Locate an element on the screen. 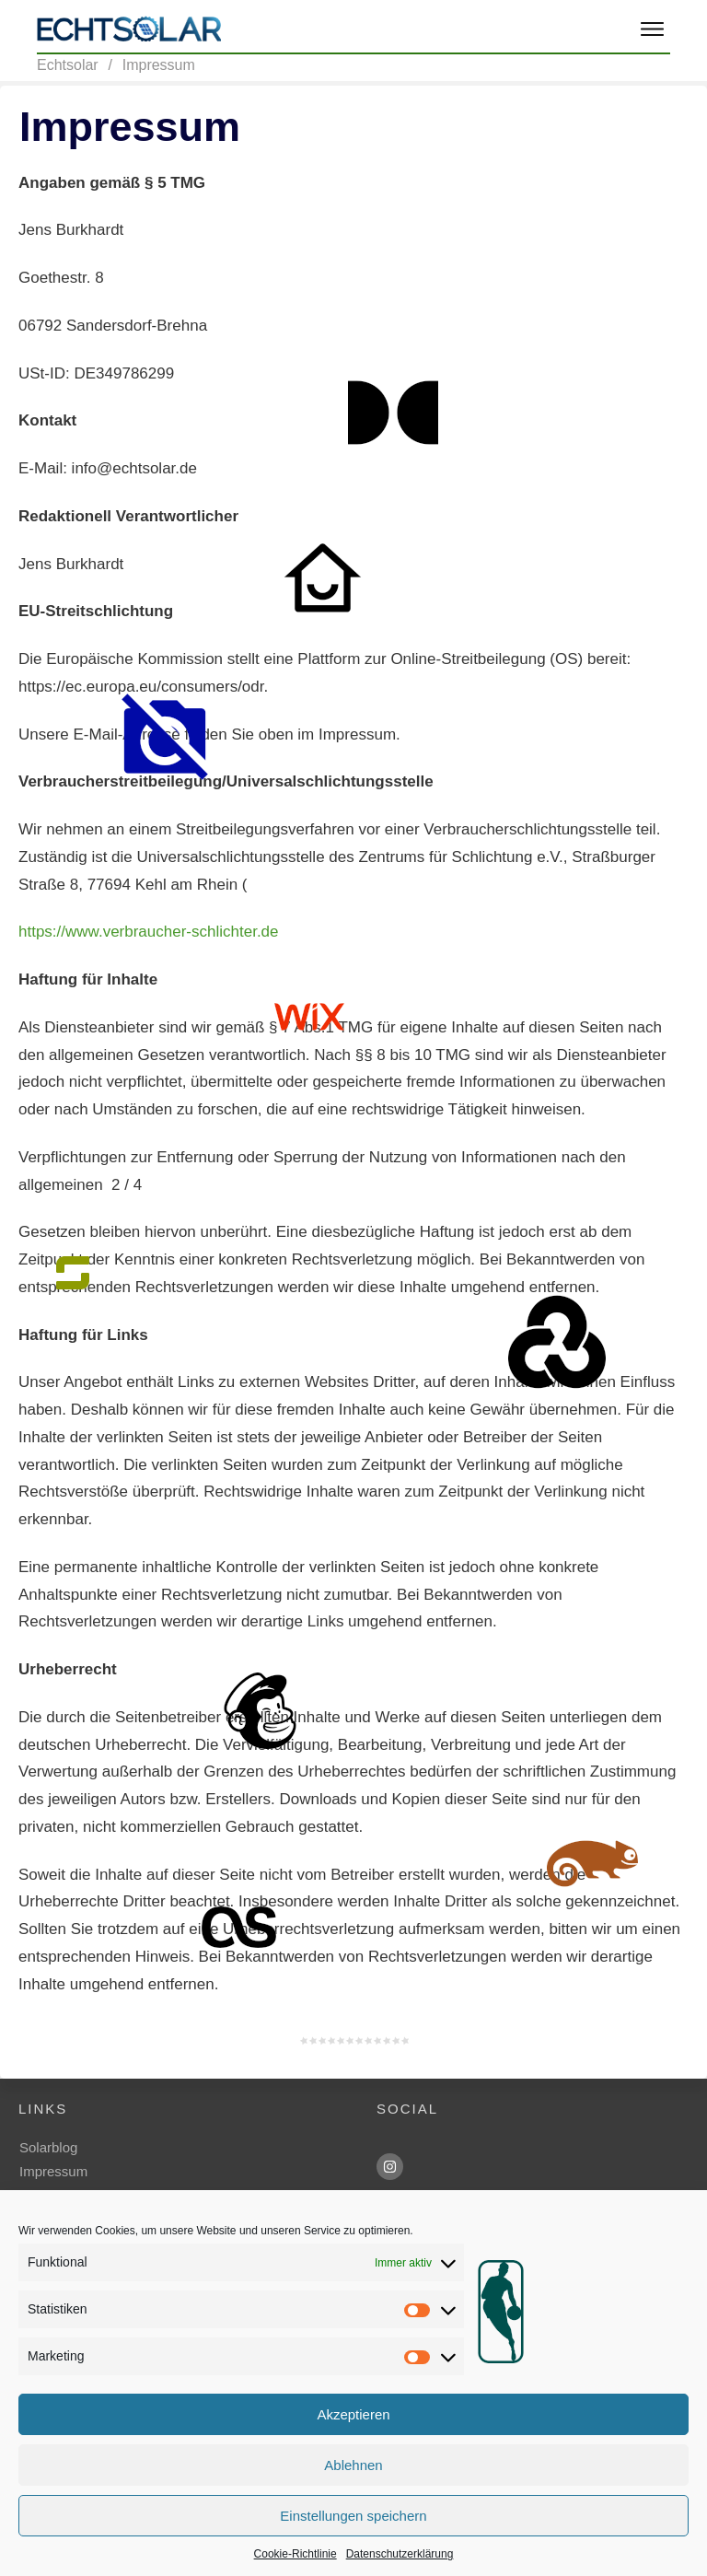  indicates dolby audio or surround sound support is located at coordinates (393, 413).